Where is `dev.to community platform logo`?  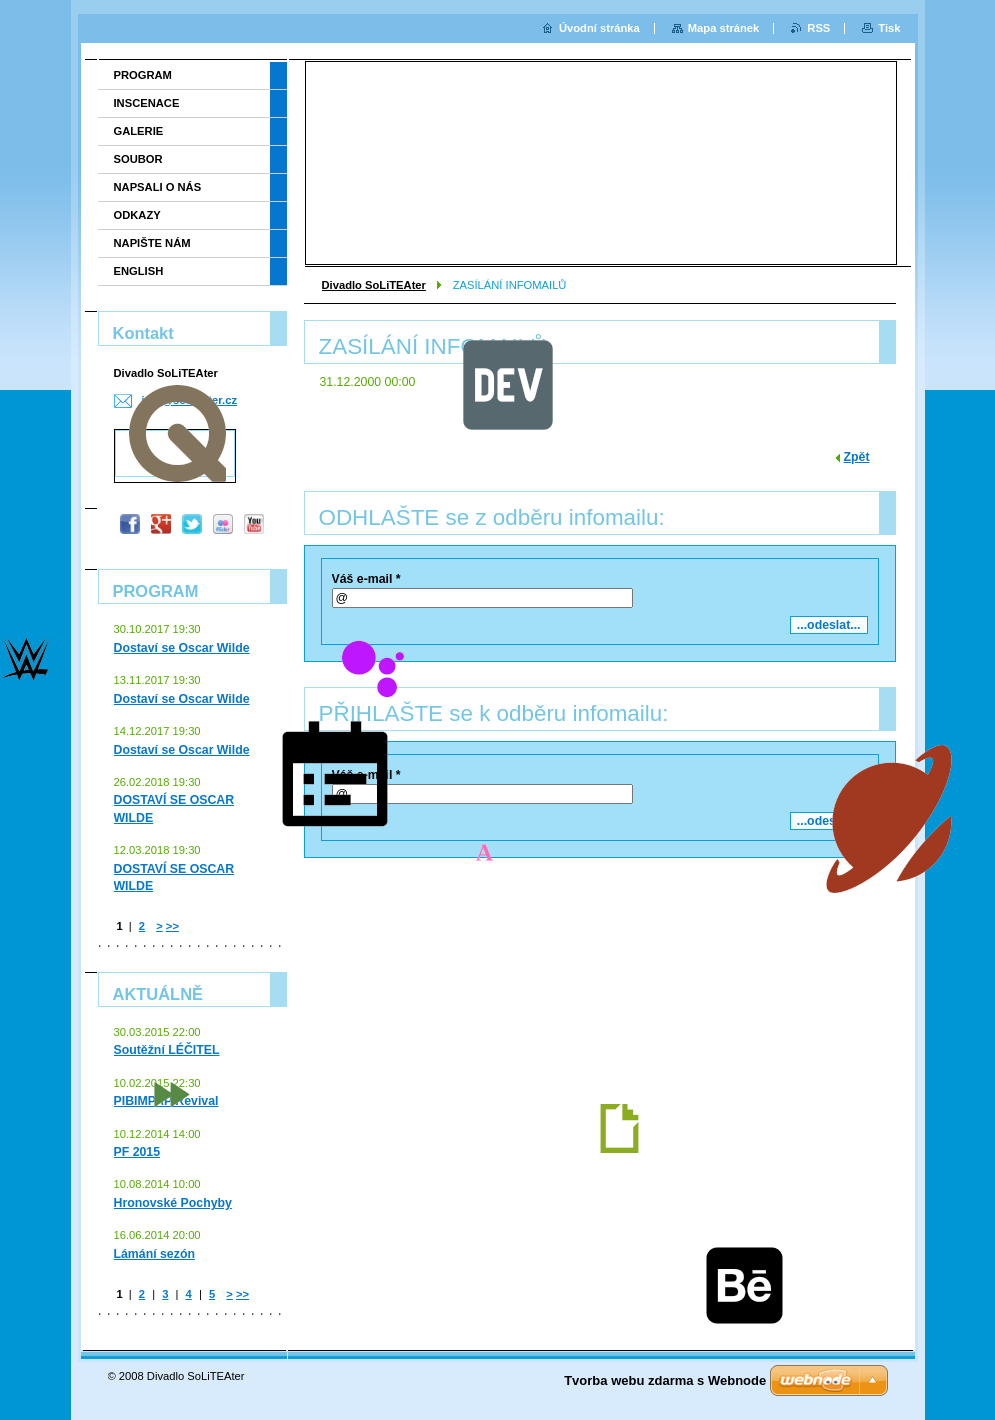 dev.to community platform logo is located at coordinates (508, 385).